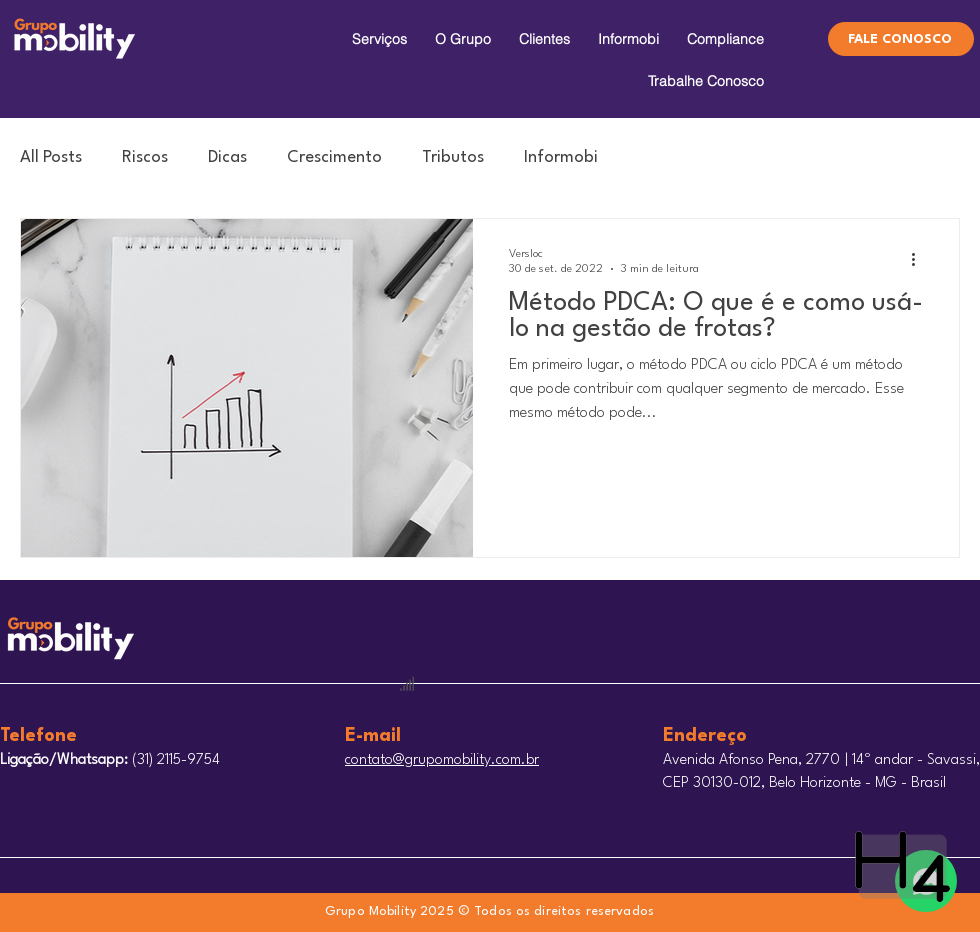  I want to click on indicates full cellular signal strength, so click(407, 684).